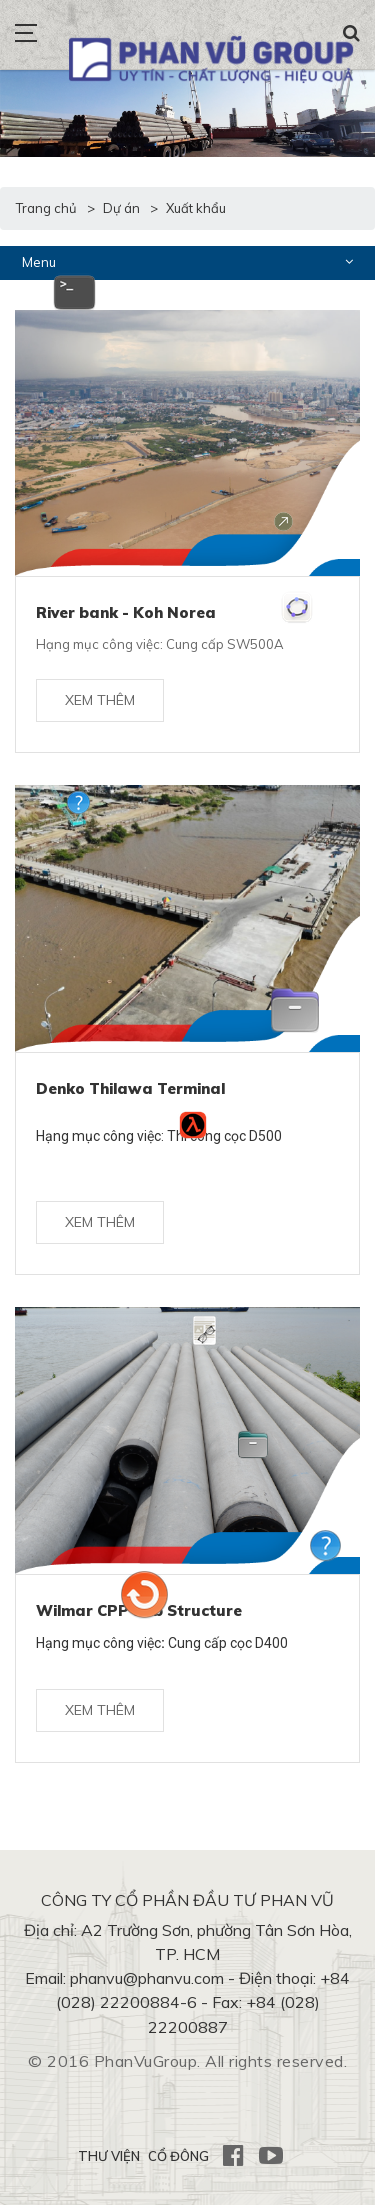 The image size is (375, 2205). Describe the element at coordinates (144, 1594) in the screenshot. I see `open ubuntu livepatch settings` at that location.